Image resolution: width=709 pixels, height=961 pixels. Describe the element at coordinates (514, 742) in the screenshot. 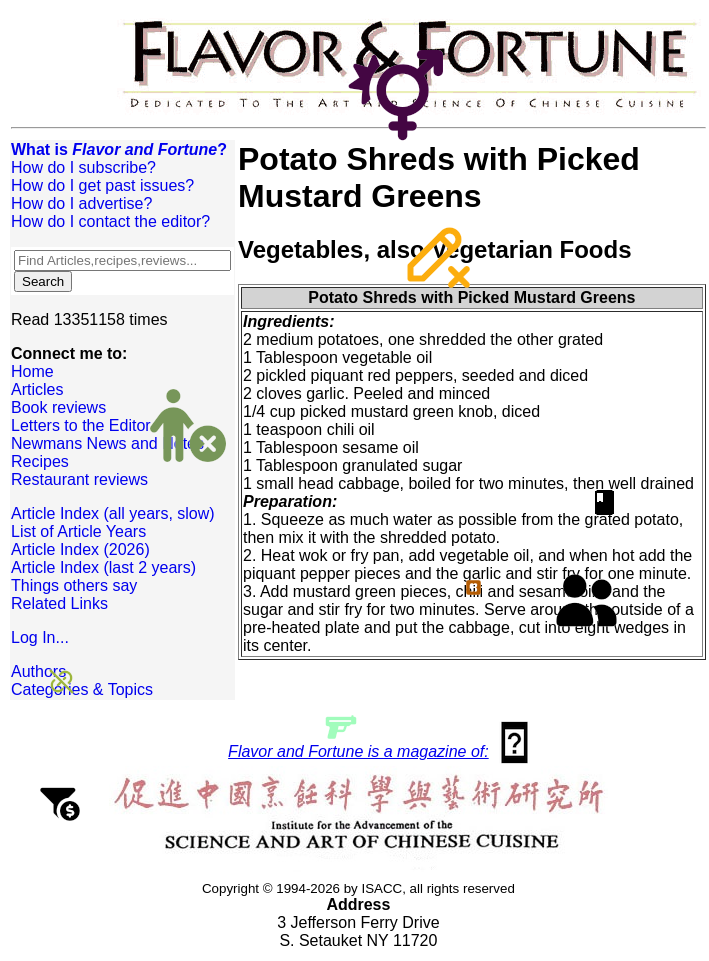

I see `unknown or unrecognized device connected` at that location.